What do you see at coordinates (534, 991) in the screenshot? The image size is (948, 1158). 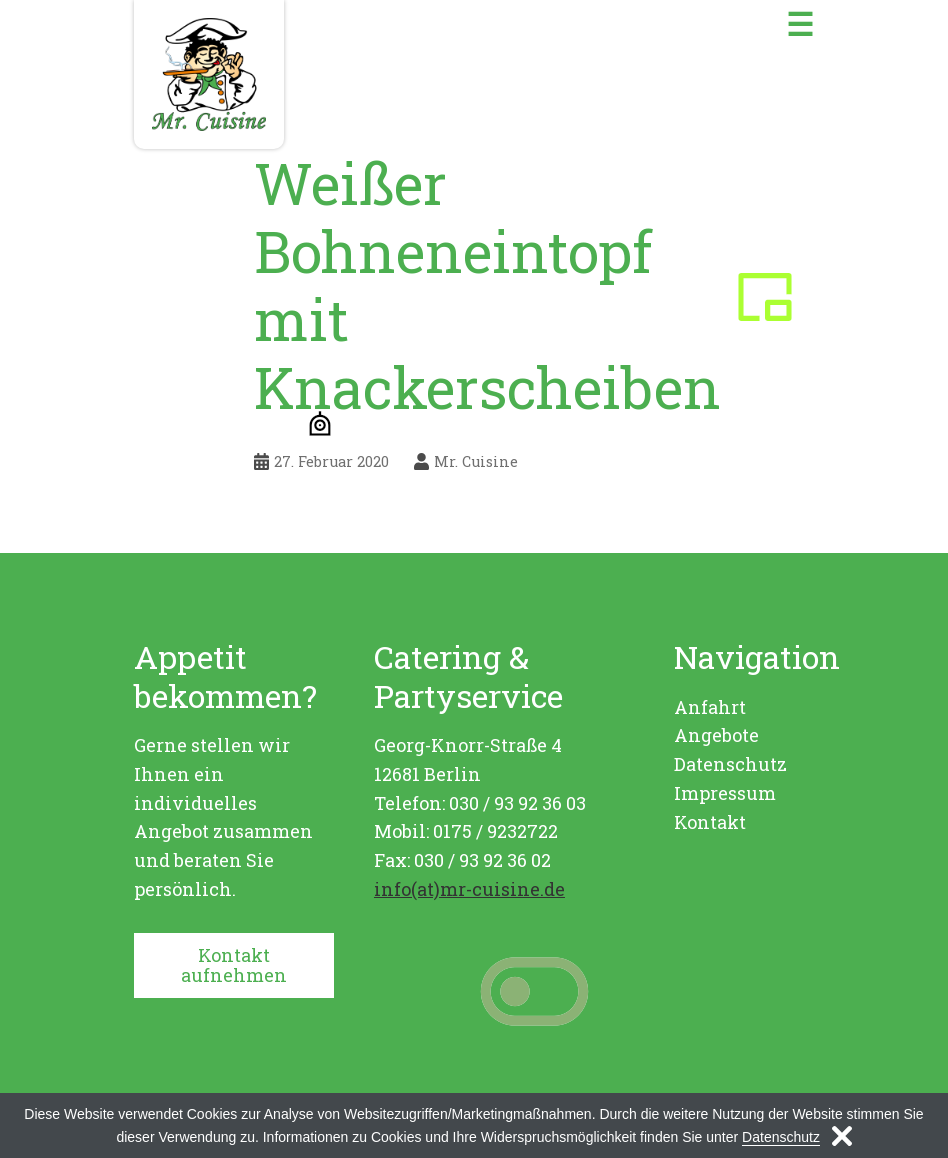 I see `toggle a setting on or off` at bounding box center [534, 991].